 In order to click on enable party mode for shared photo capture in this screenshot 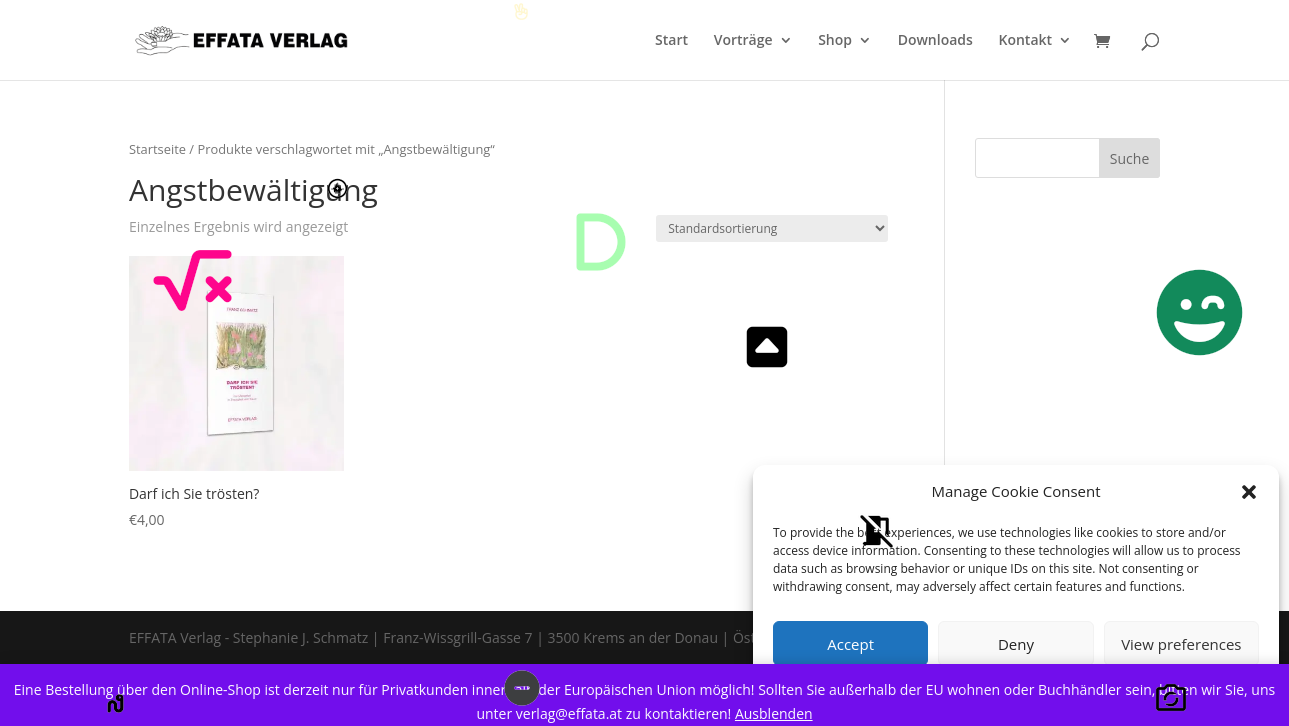, I will do `click(1171, 699)`.